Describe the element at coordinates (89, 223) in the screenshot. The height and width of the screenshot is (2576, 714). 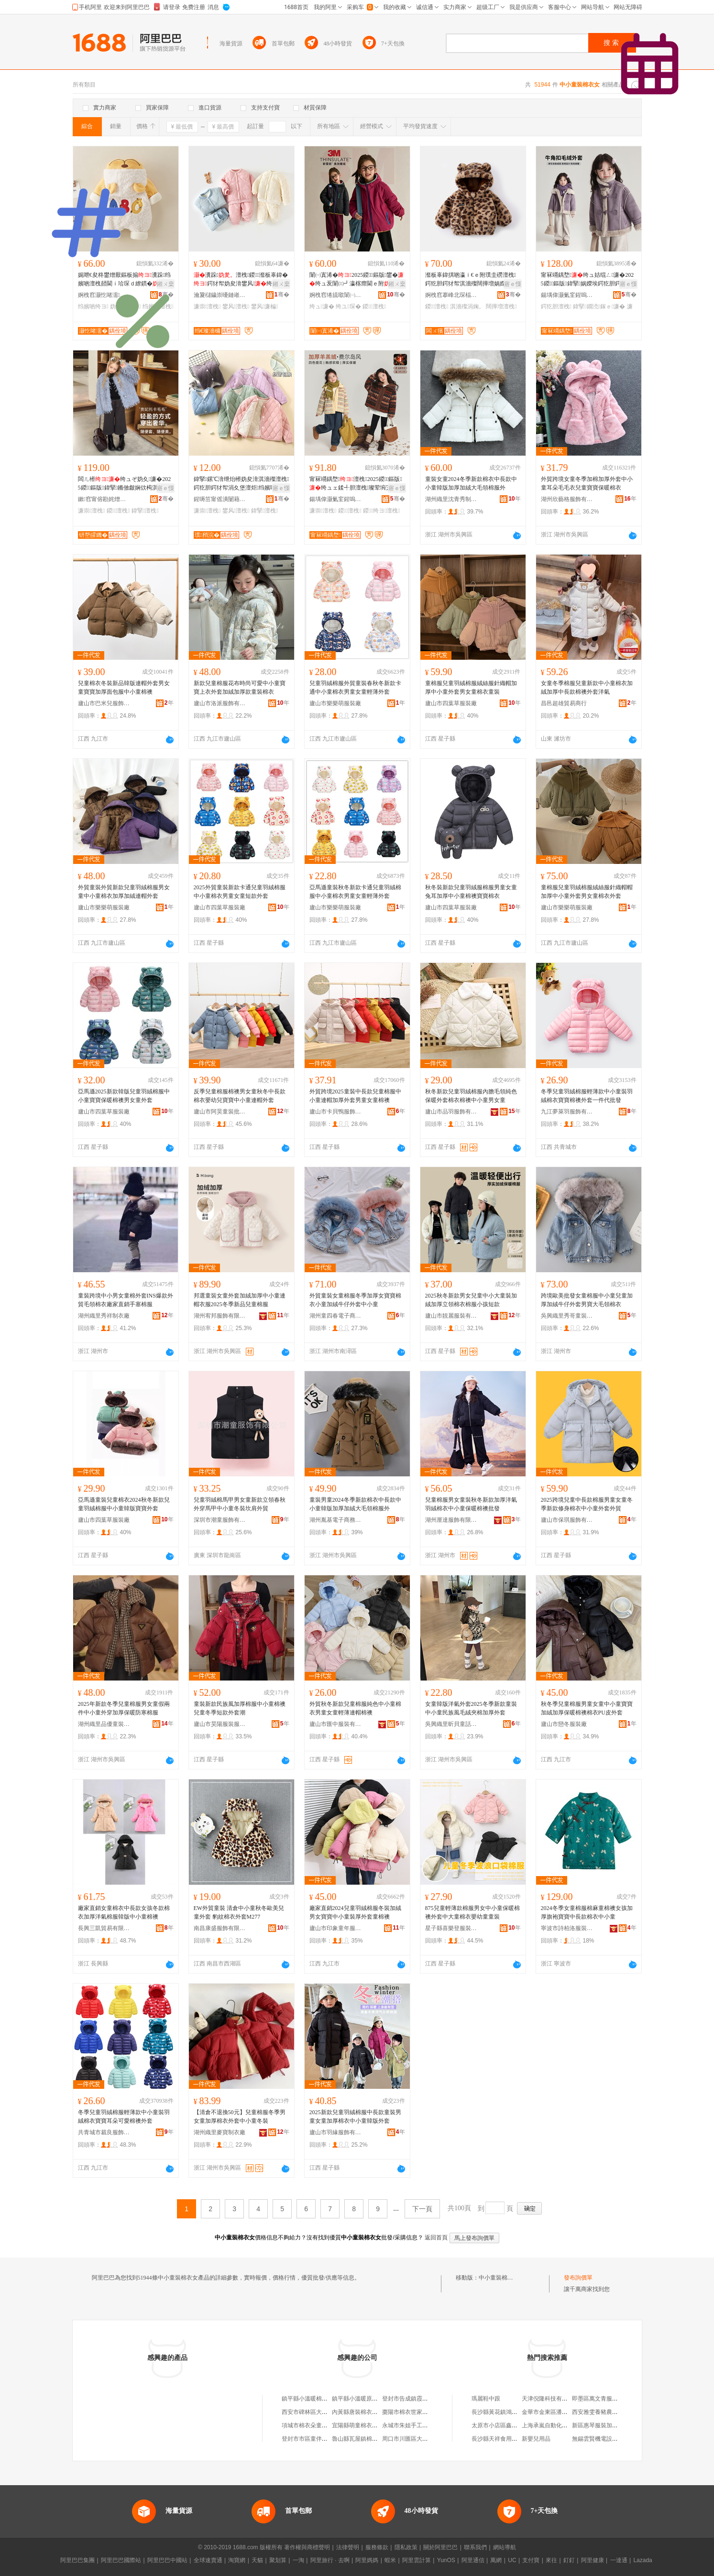
I see `view or add hashtags` at that location.